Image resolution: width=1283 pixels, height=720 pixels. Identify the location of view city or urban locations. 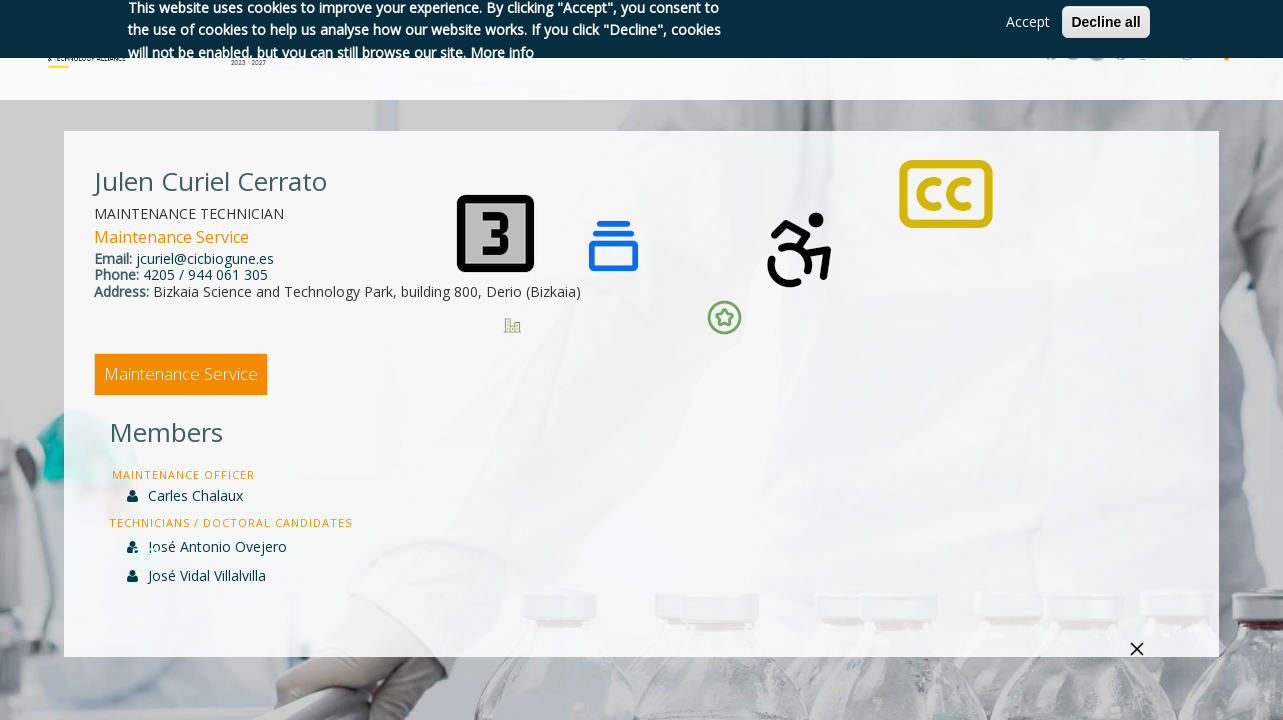
(512, 325).